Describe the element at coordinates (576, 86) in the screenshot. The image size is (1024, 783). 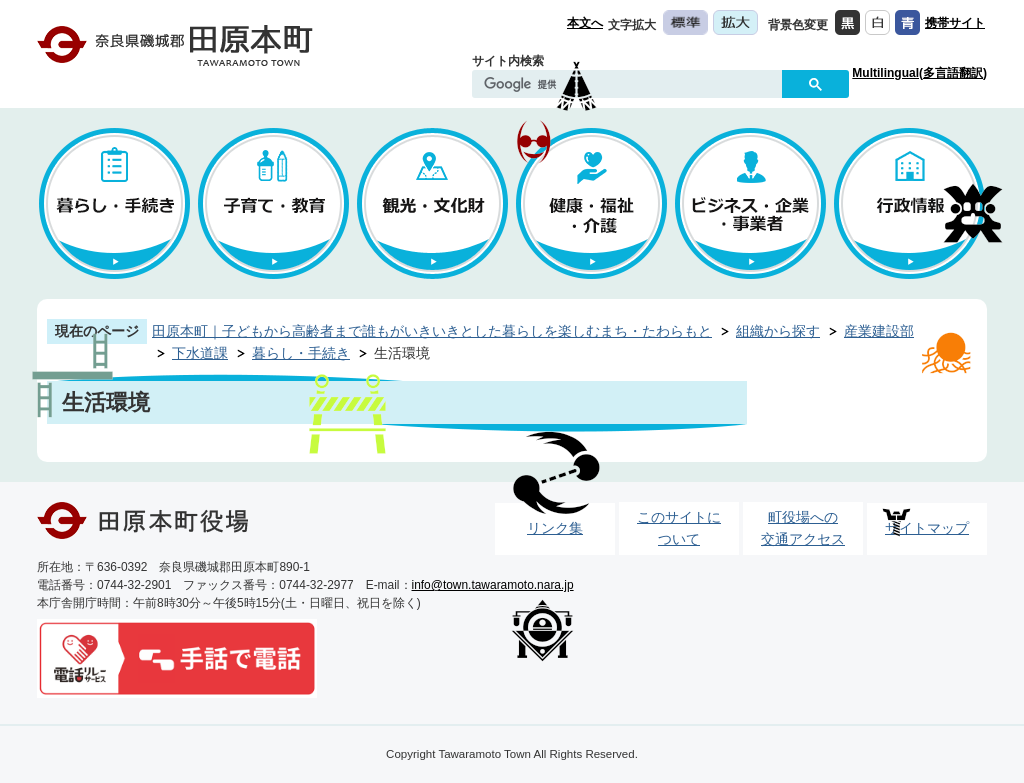
I see `access camping or outdoor activity features` at that location.